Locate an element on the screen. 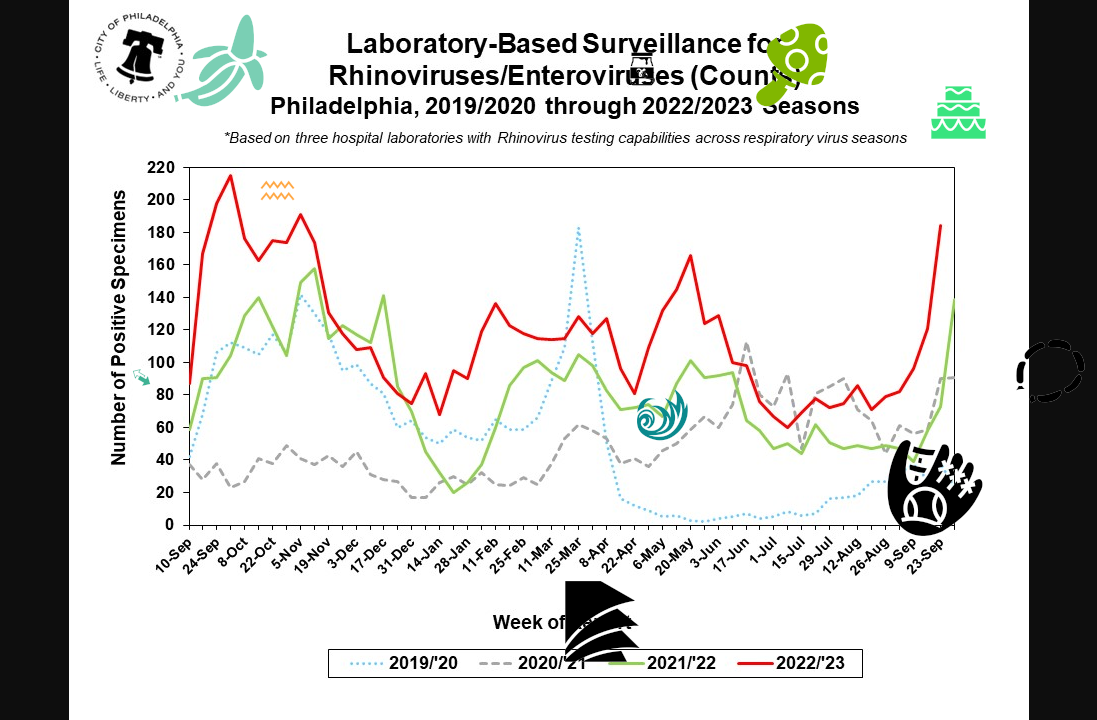 The height and width of the screenshot is (720, 1097). indicates loading or processing in progress is located at coordinates (1050, 371).